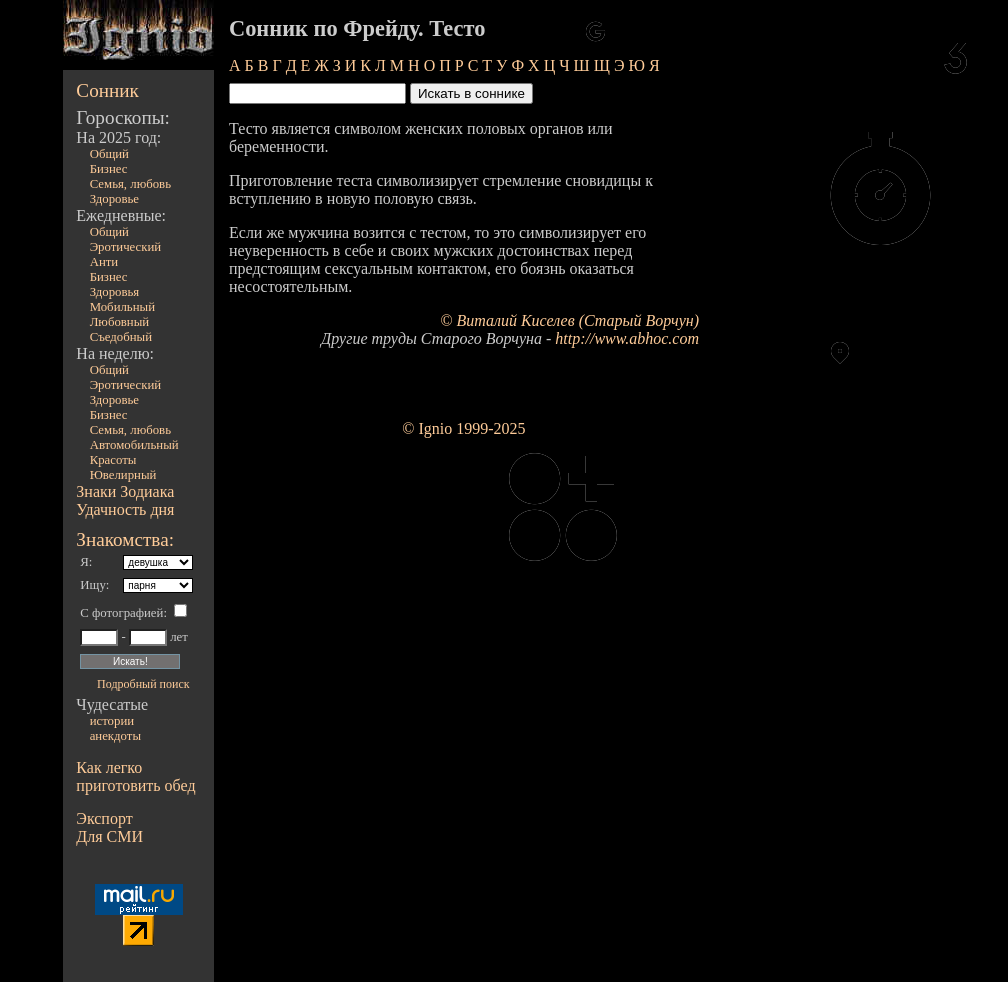 Image resolution: width=1008 pixels, height=982 pixels. What do you see at coordinates (563, 507) in the screenshot?
I see `add a new app to your collection` at bounding box center [563, 507].